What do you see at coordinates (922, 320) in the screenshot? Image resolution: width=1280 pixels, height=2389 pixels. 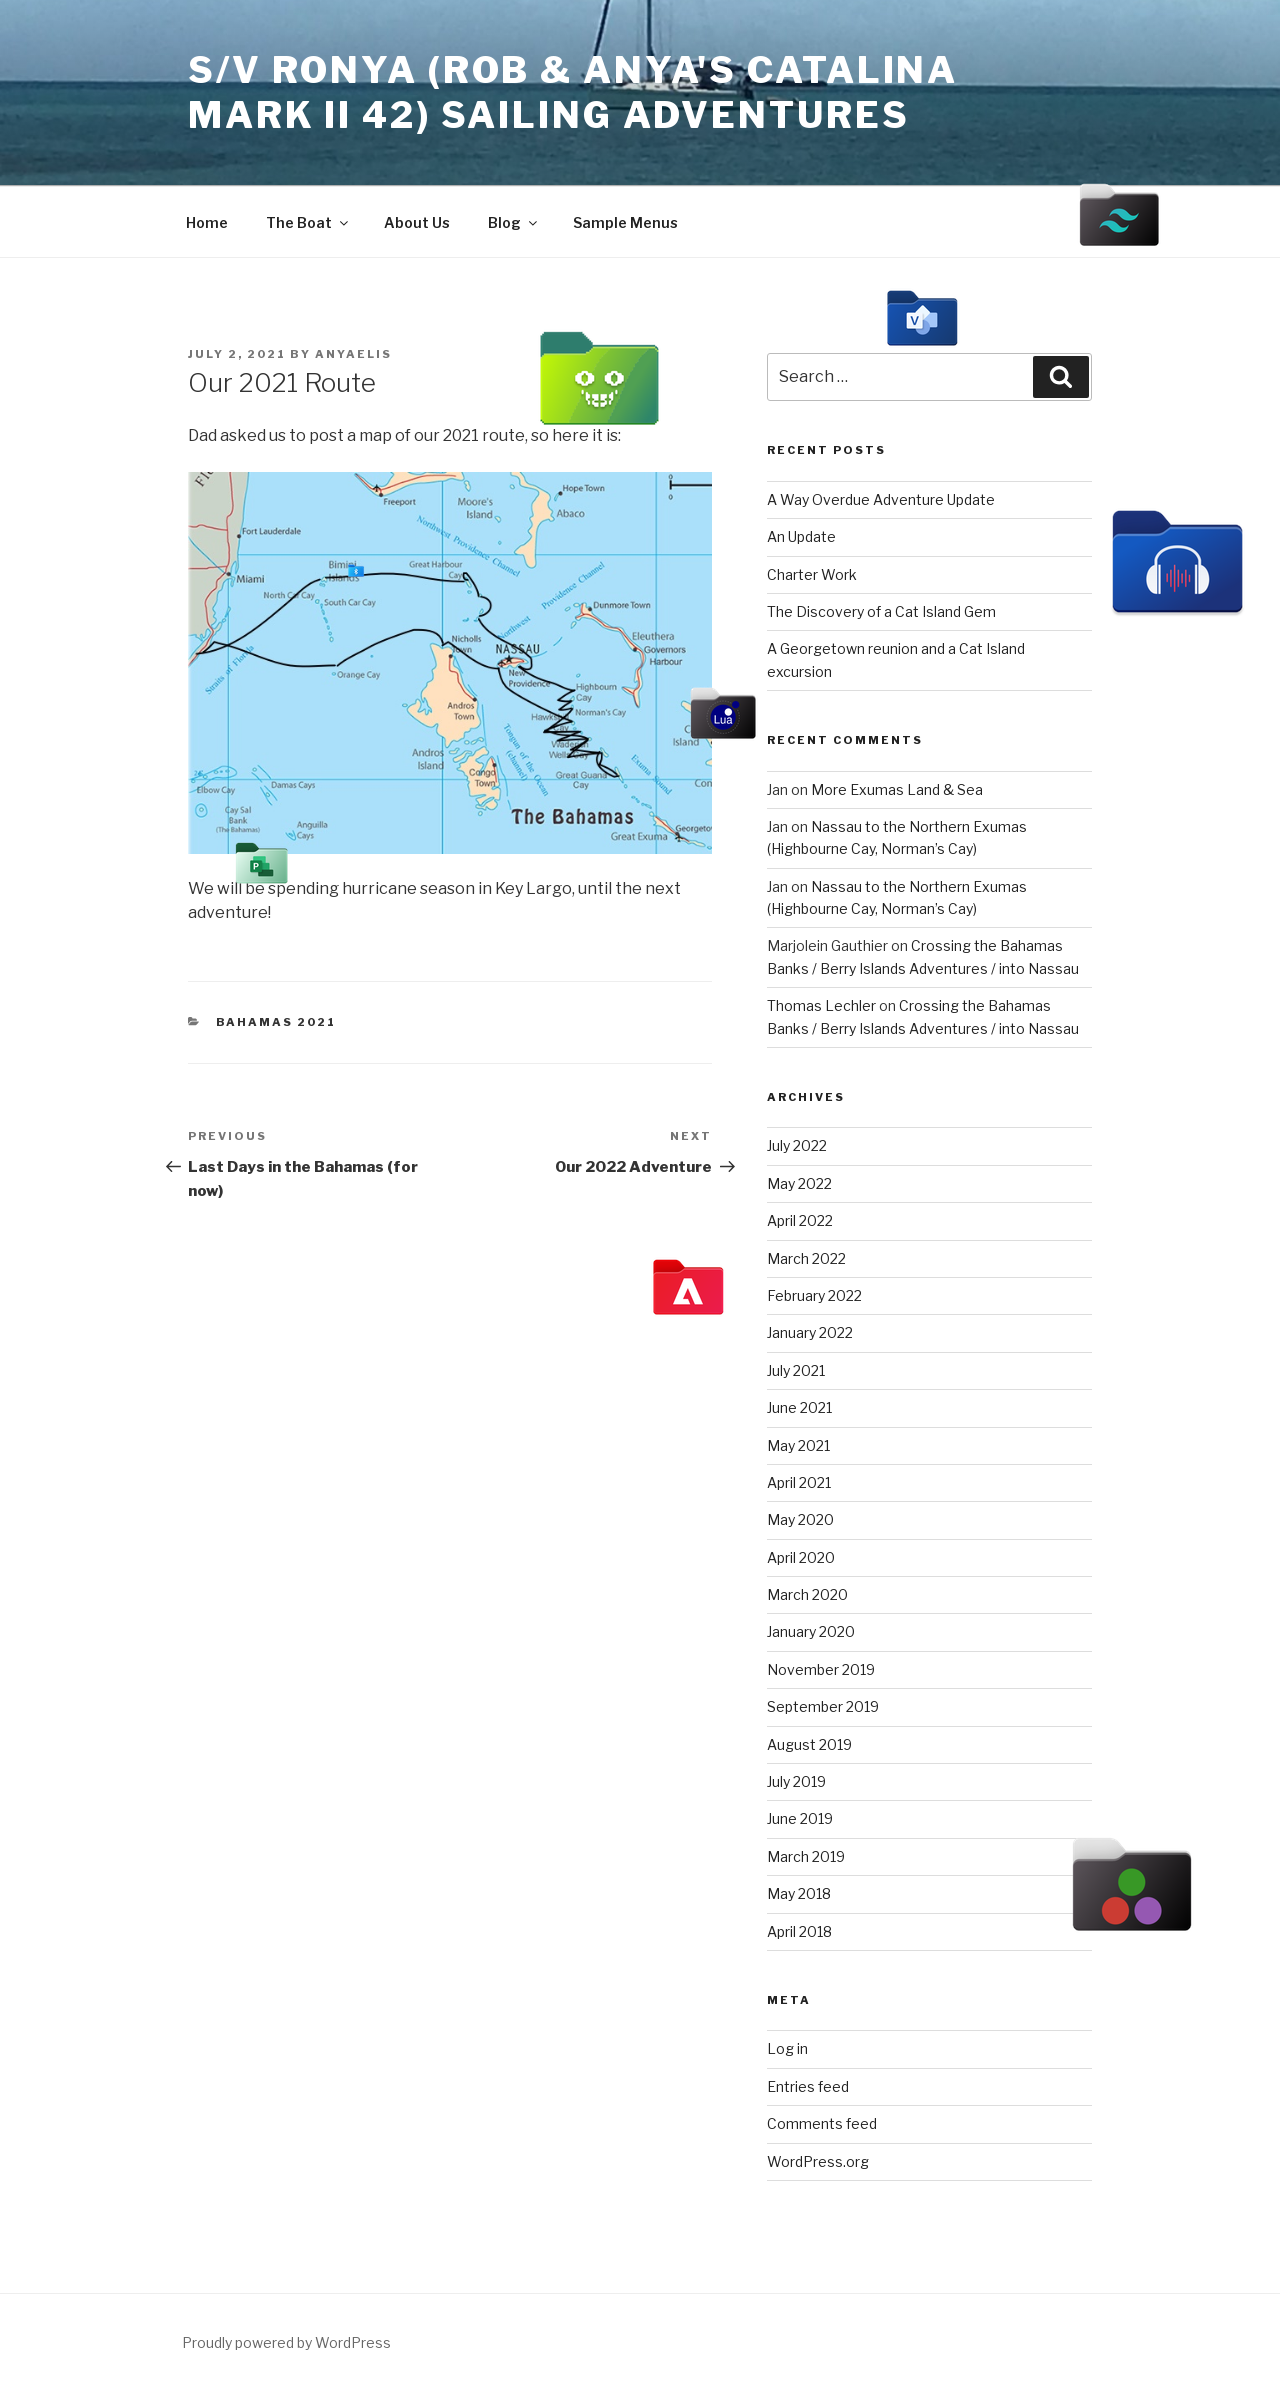 I see `open folder containing microsoft visio files` at bounding box center [922, 320].